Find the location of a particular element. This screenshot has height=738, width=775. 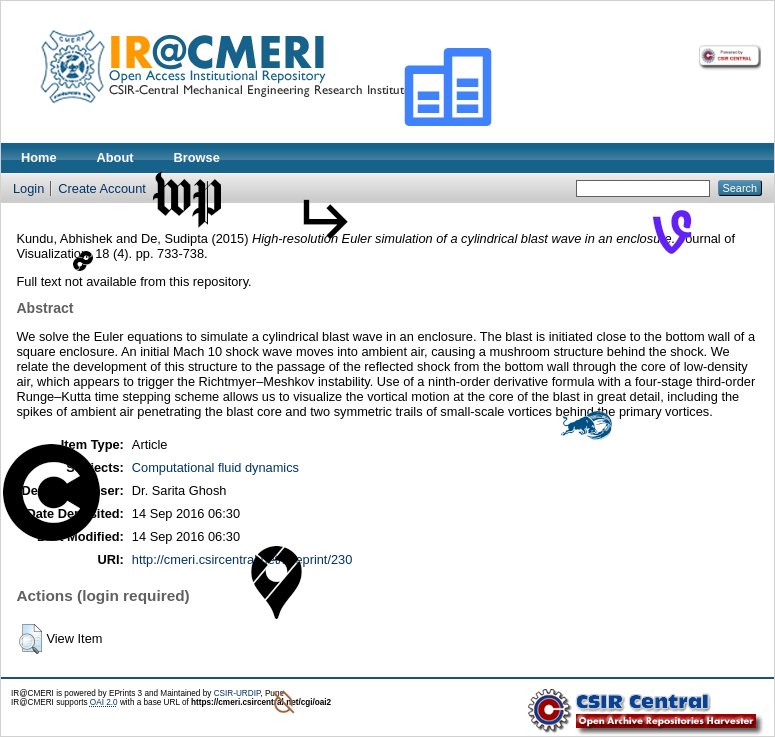

vine app logo is located at coordinates (672, 232).